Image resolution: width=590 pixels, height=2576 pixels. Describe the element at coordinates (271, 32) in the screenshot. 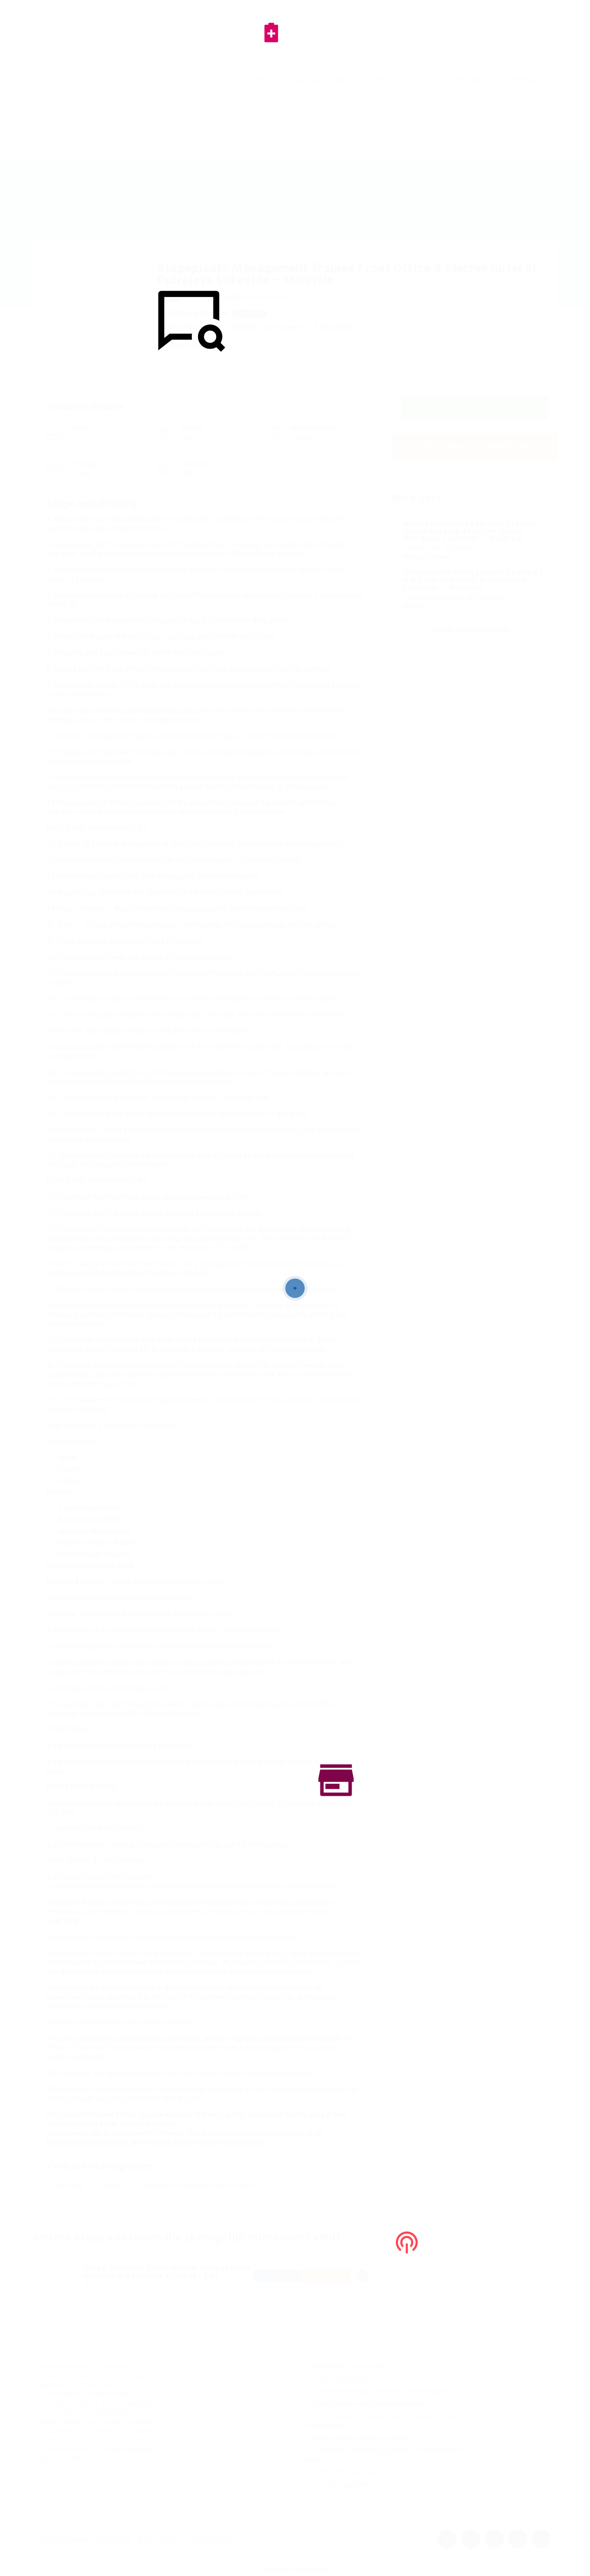

I see `enable battery saver mode` at that location.